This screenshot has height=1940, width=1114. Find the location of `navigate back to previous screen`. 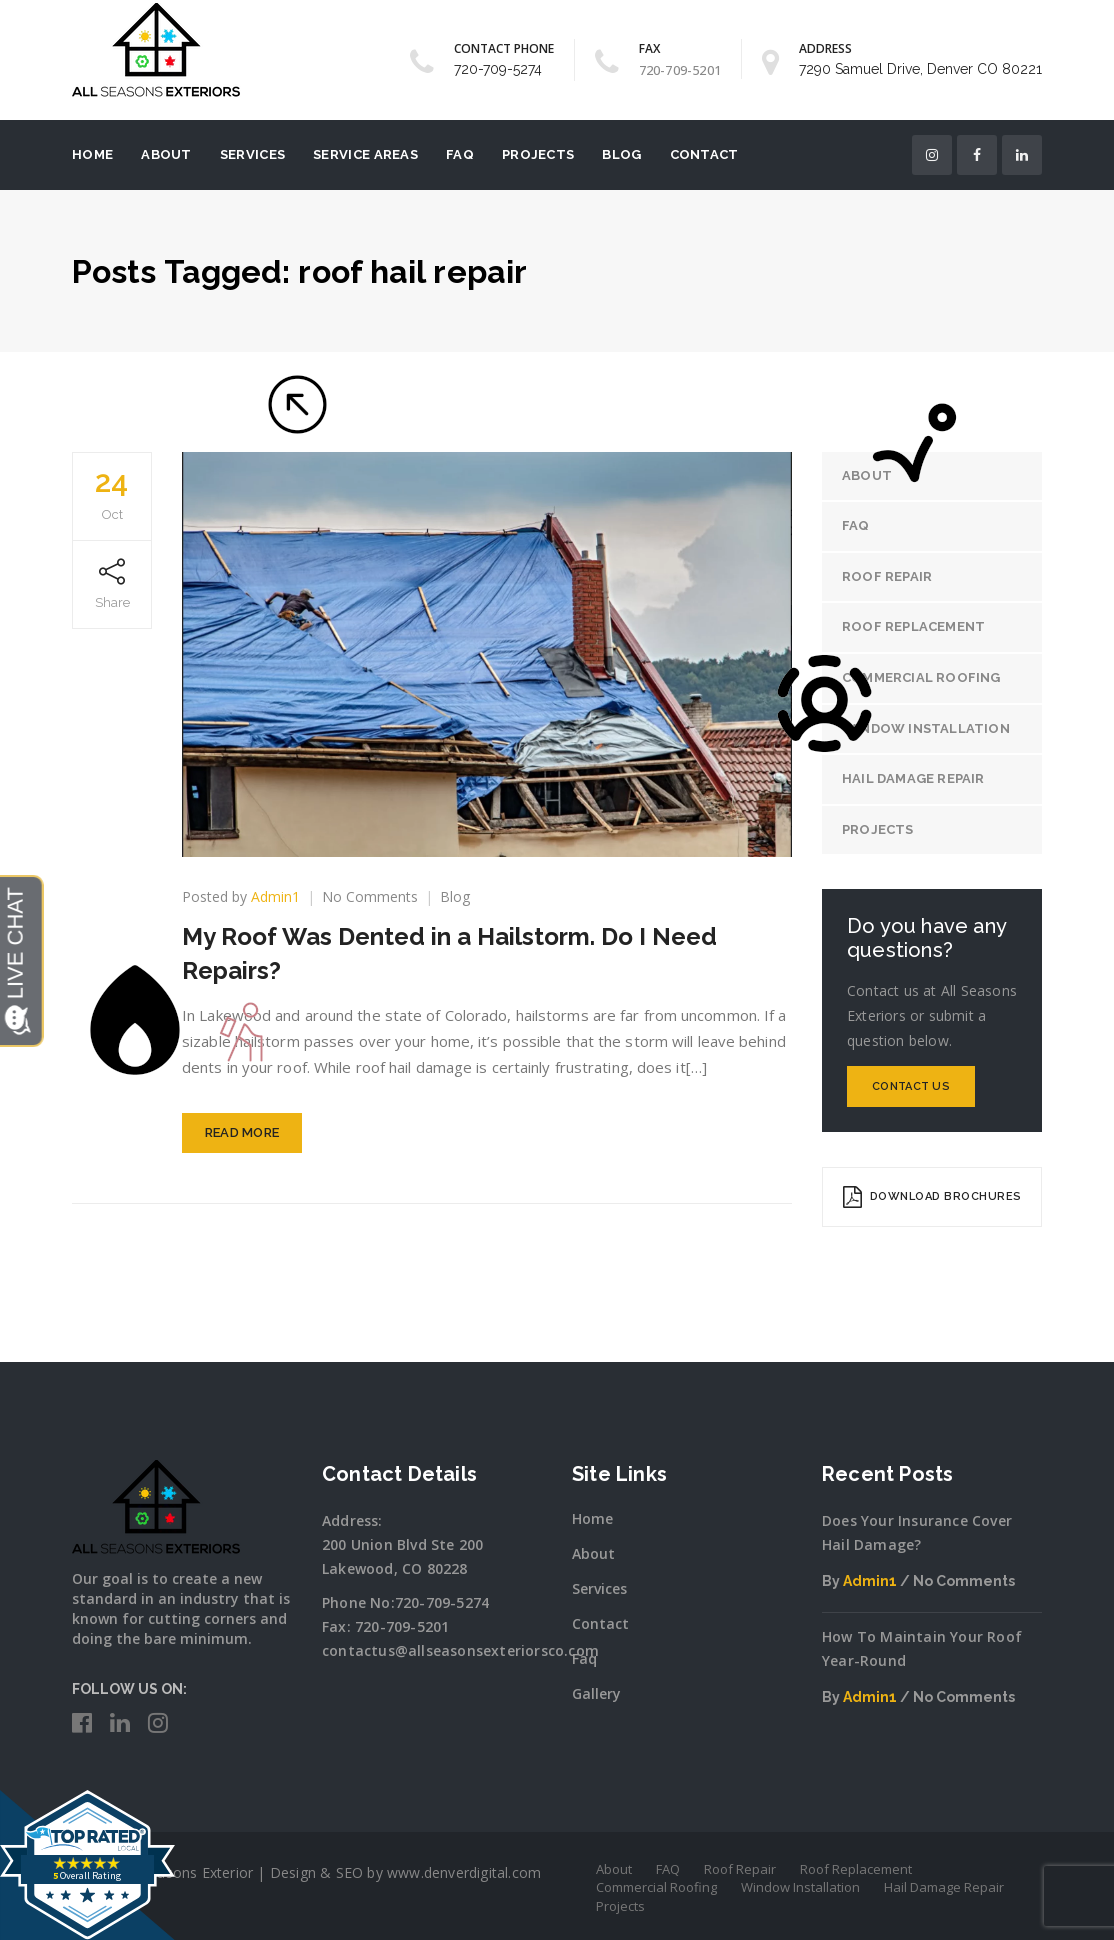

navigate back to previous screen is located at coordinates (297, 404).